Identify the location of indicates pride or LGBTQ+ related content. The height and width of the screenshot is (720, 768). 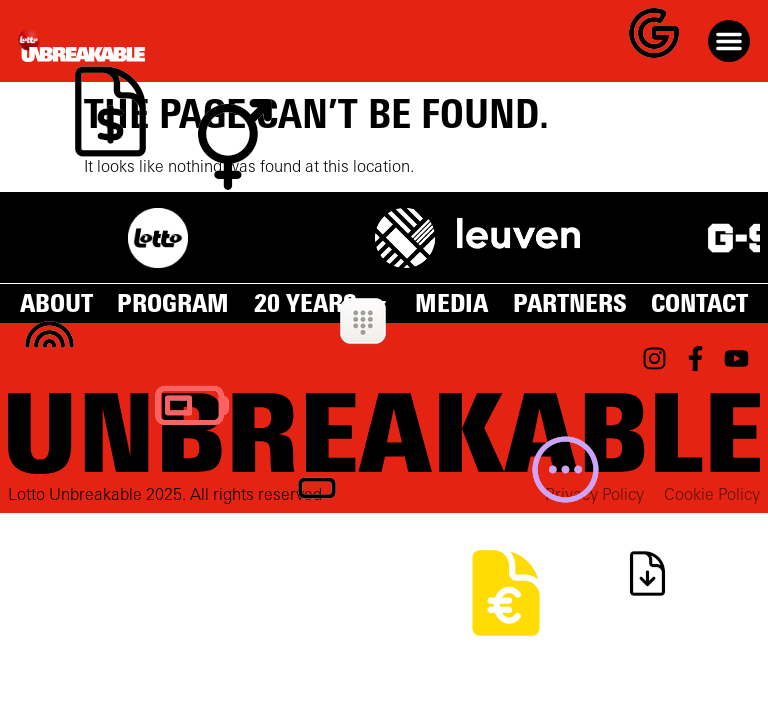
(49, 334).